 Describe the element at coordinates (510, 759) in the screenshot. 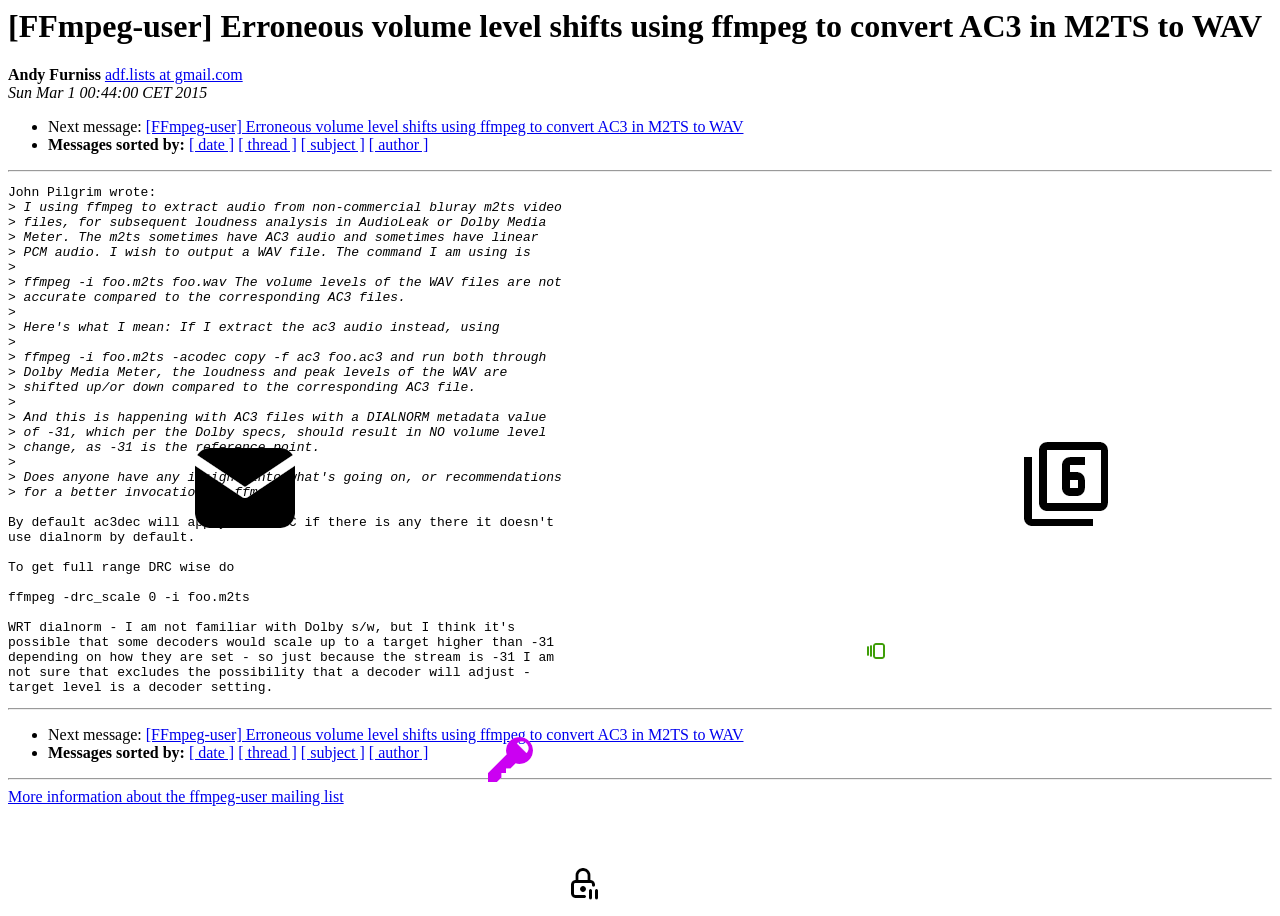

I see `access security or login settings` at that location.